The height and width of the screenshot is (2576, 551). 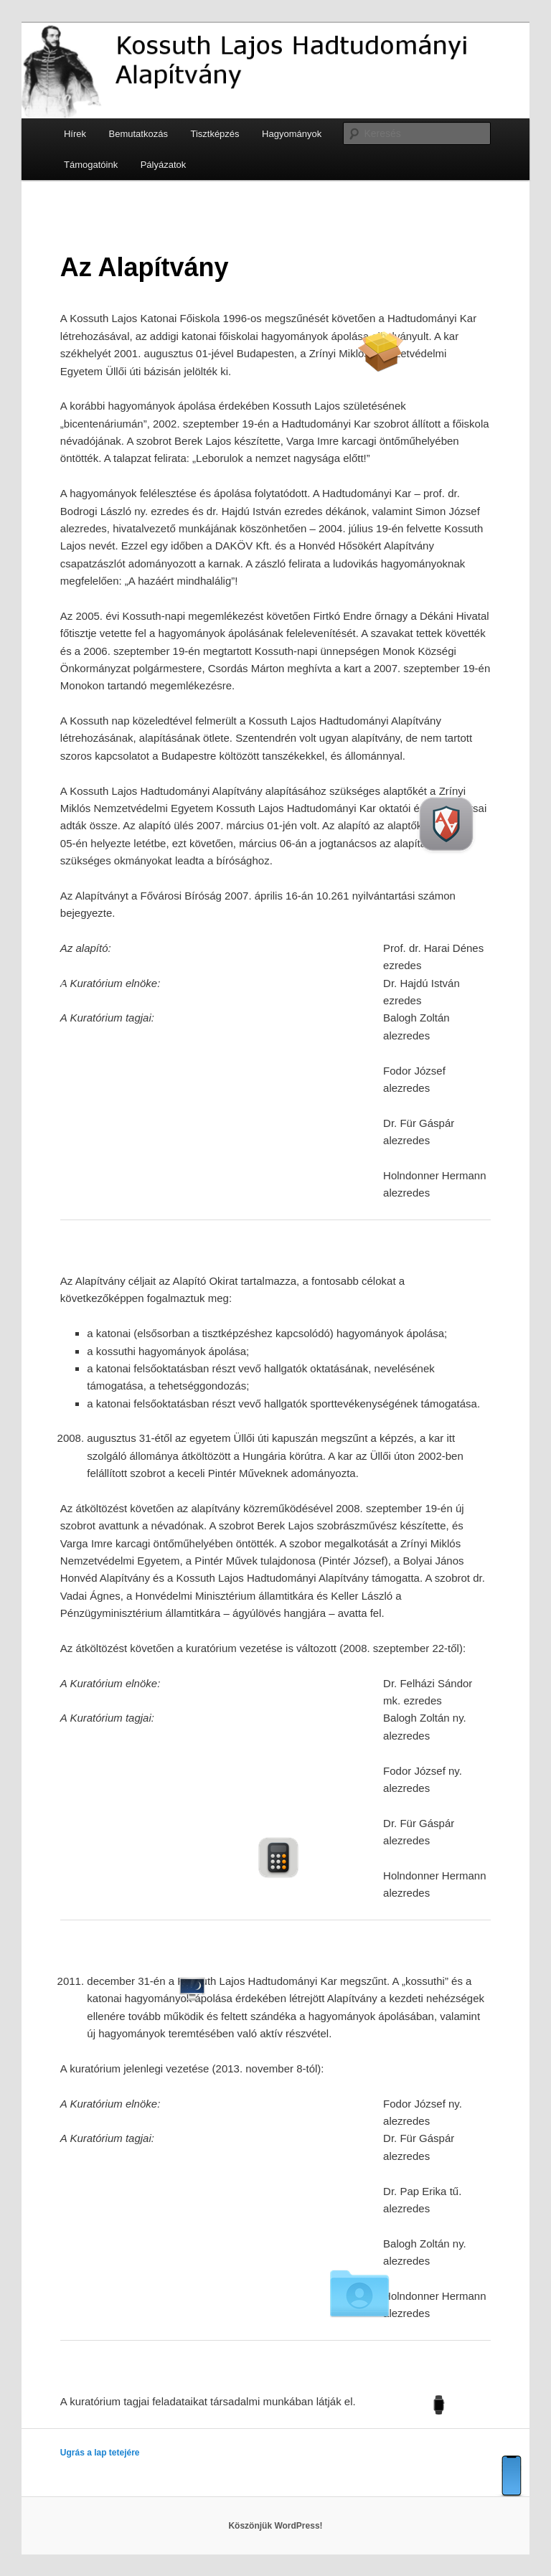 What do you see at coordinates (192, 1988) in the screenshot?
I see `access screensaver settings` at bounding box center [192, 1988].